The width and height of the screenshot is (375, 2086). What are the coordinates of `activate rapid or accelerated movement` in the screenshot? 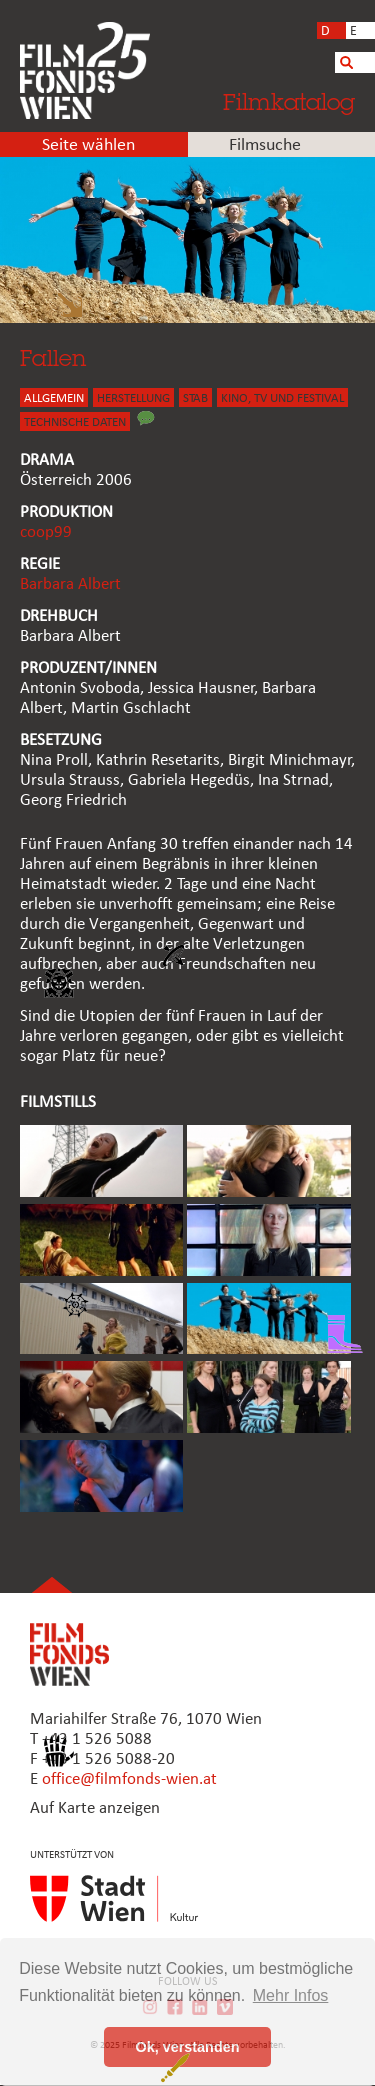 It's located at (173, 955).